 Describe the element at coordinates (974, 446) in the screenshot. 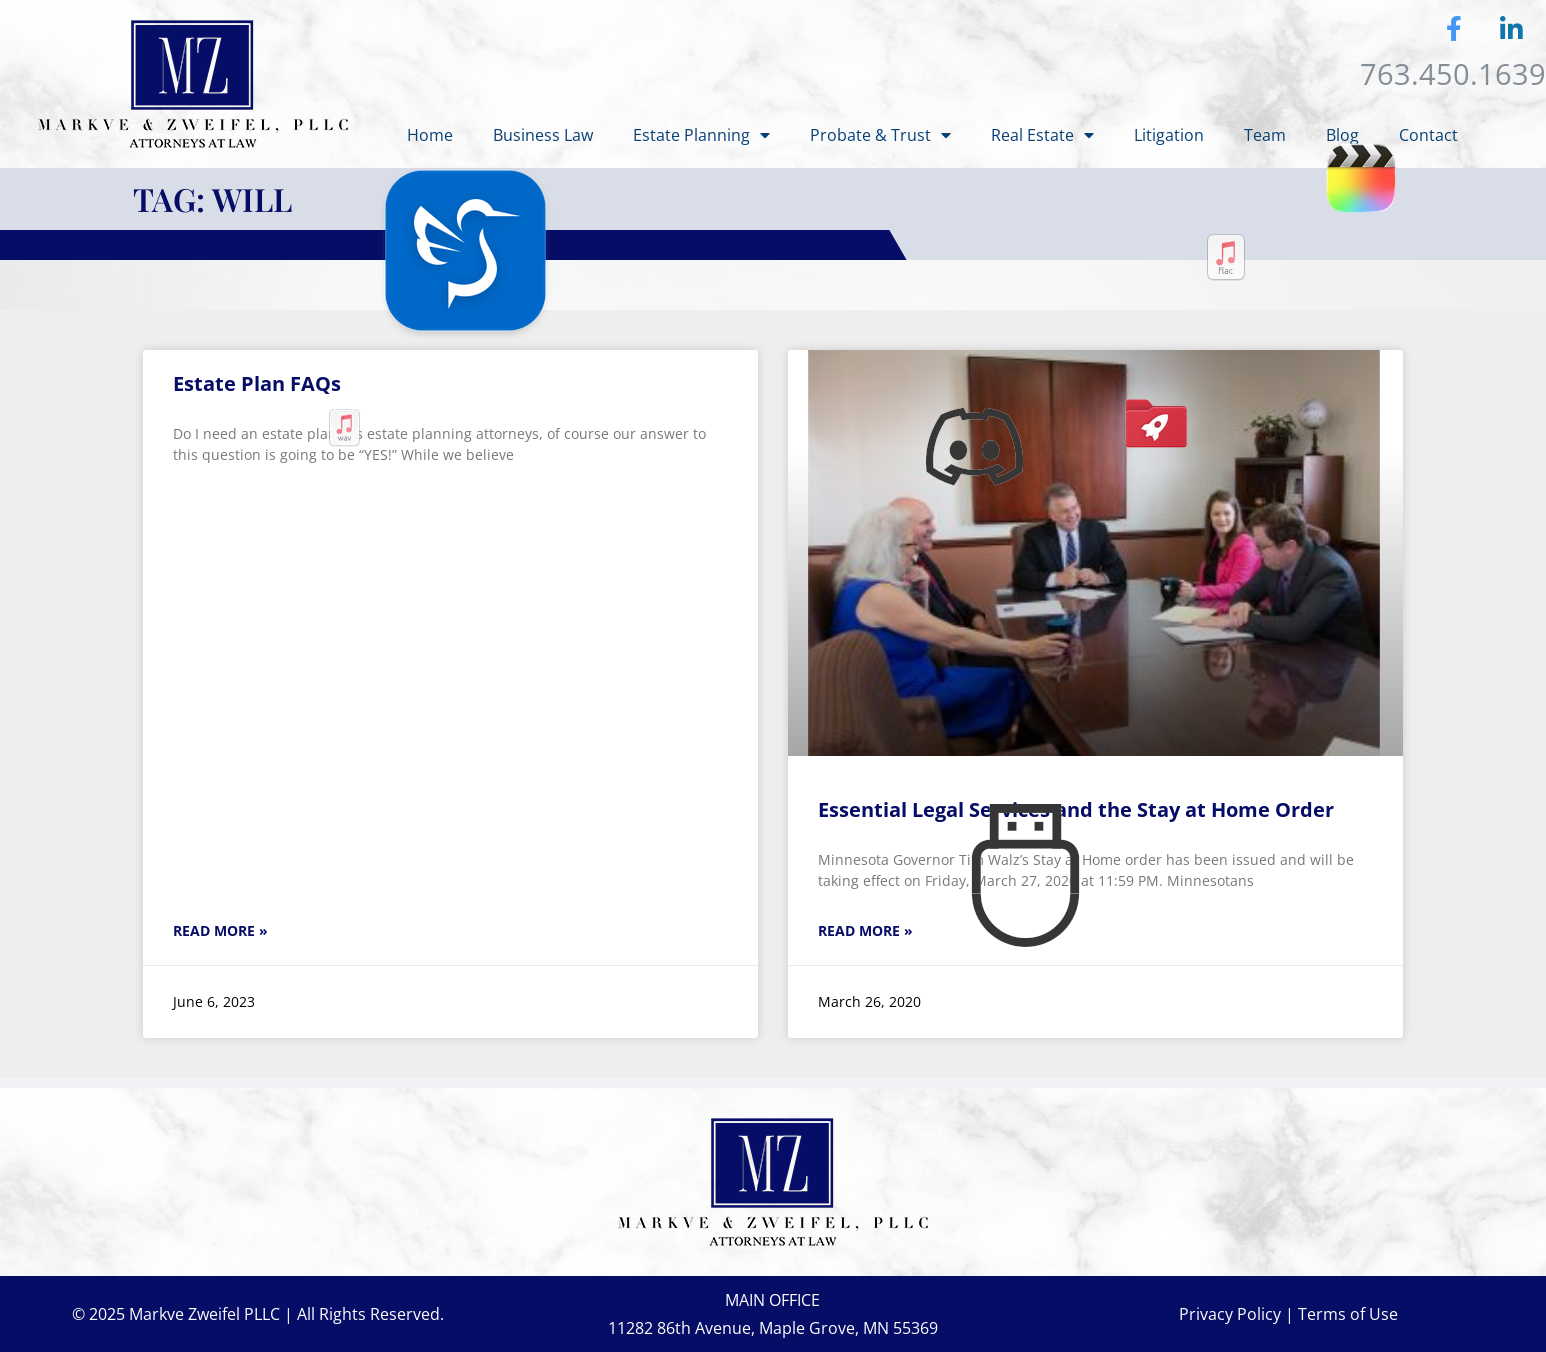

I see `open Discord app` at that location.